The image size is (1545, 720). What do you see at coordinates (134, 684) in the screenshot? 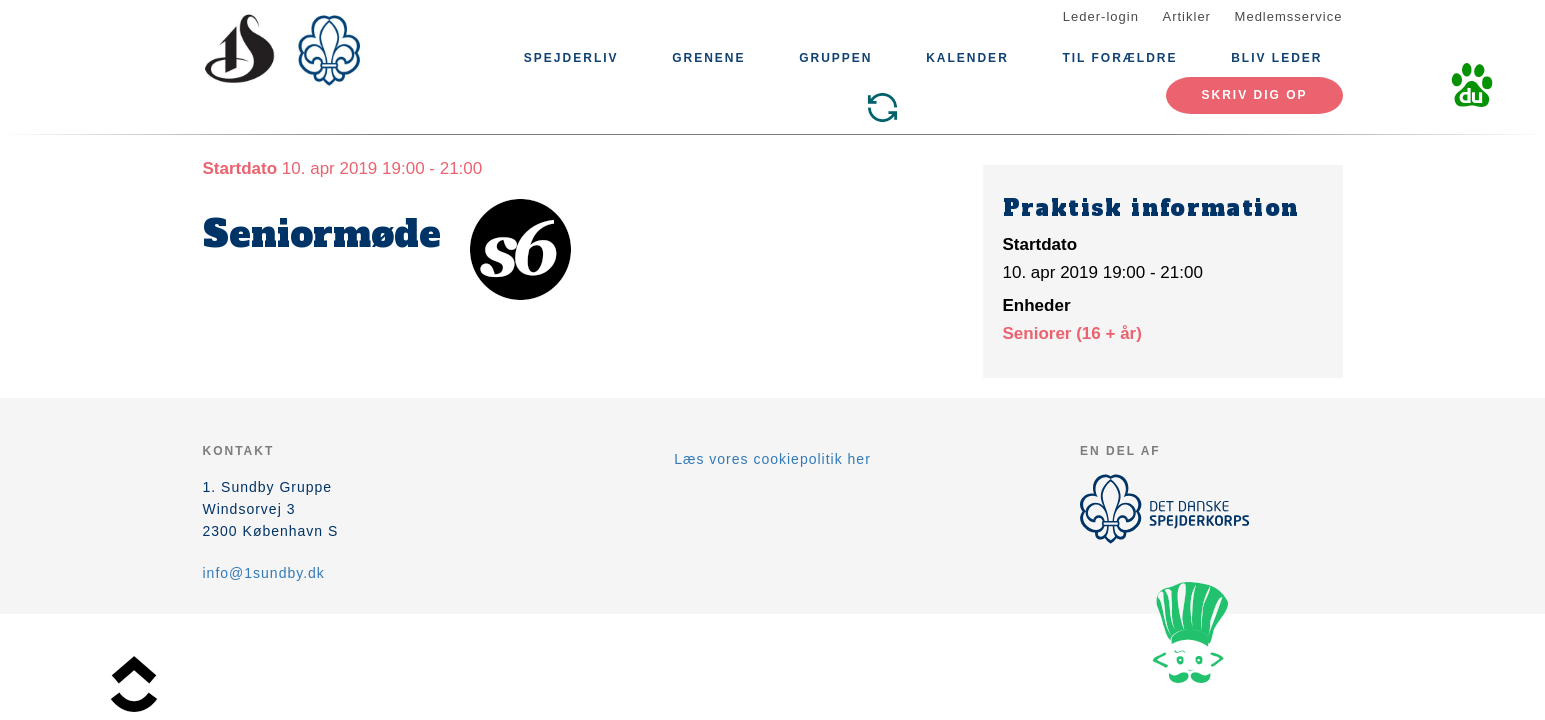
I see `open clickup app` at bounding box center [134, 684].